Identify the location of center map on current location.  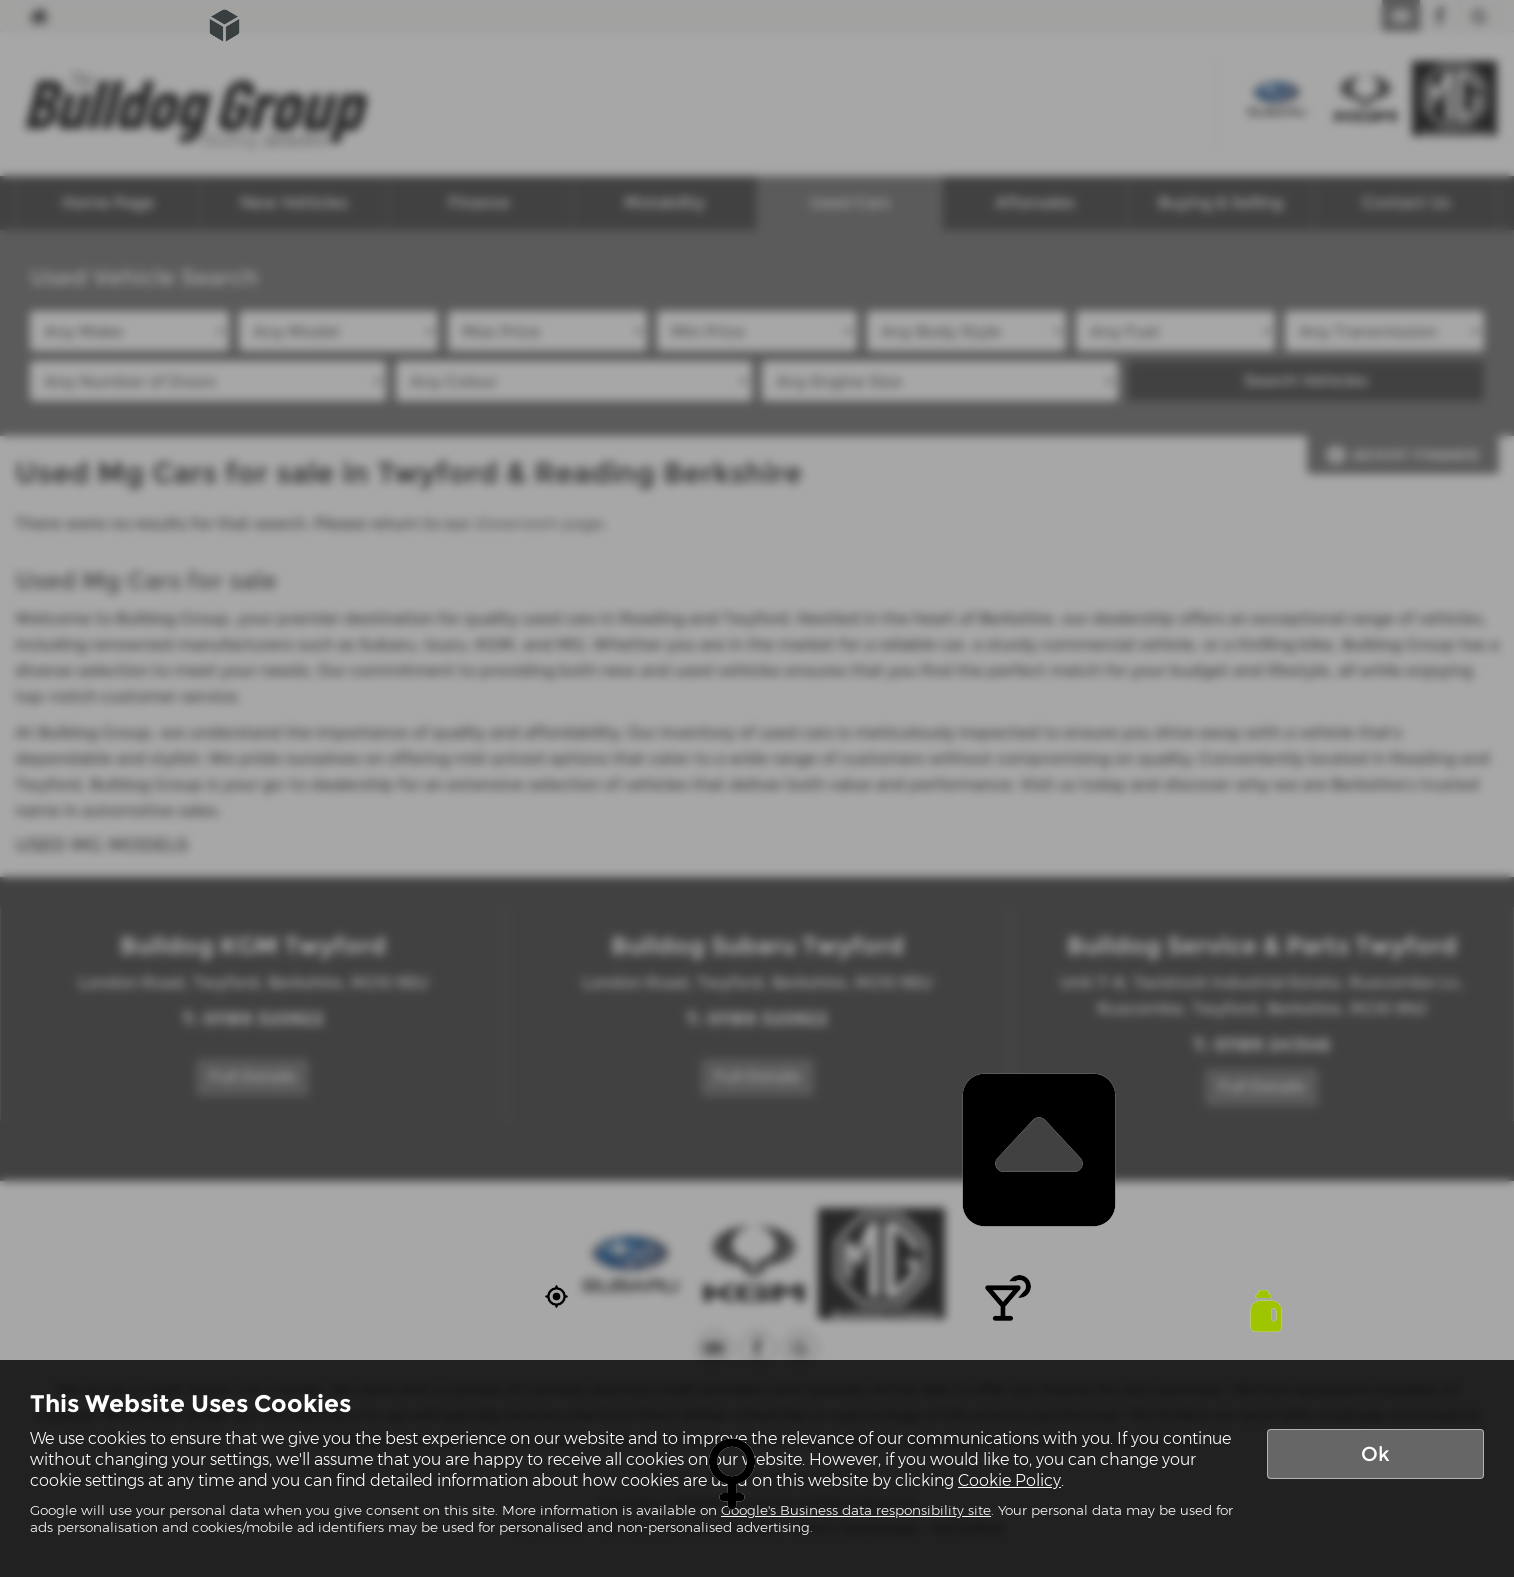
(556, 1296).